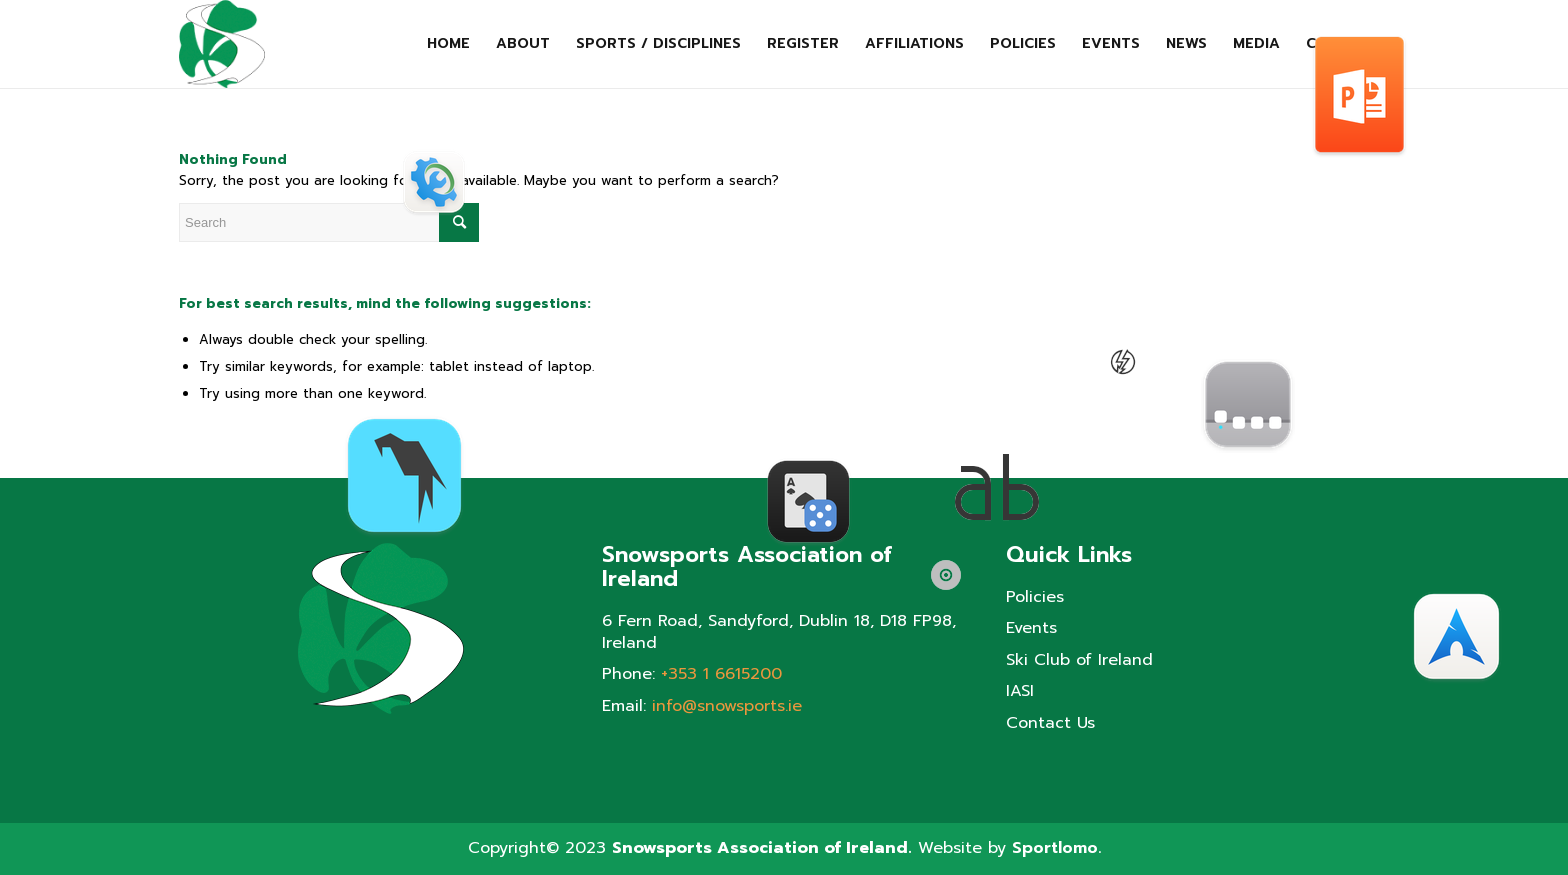 The width and height of the screenshot is (1568, 875). I want to click on access font settings and preferences, so click(997, 490).